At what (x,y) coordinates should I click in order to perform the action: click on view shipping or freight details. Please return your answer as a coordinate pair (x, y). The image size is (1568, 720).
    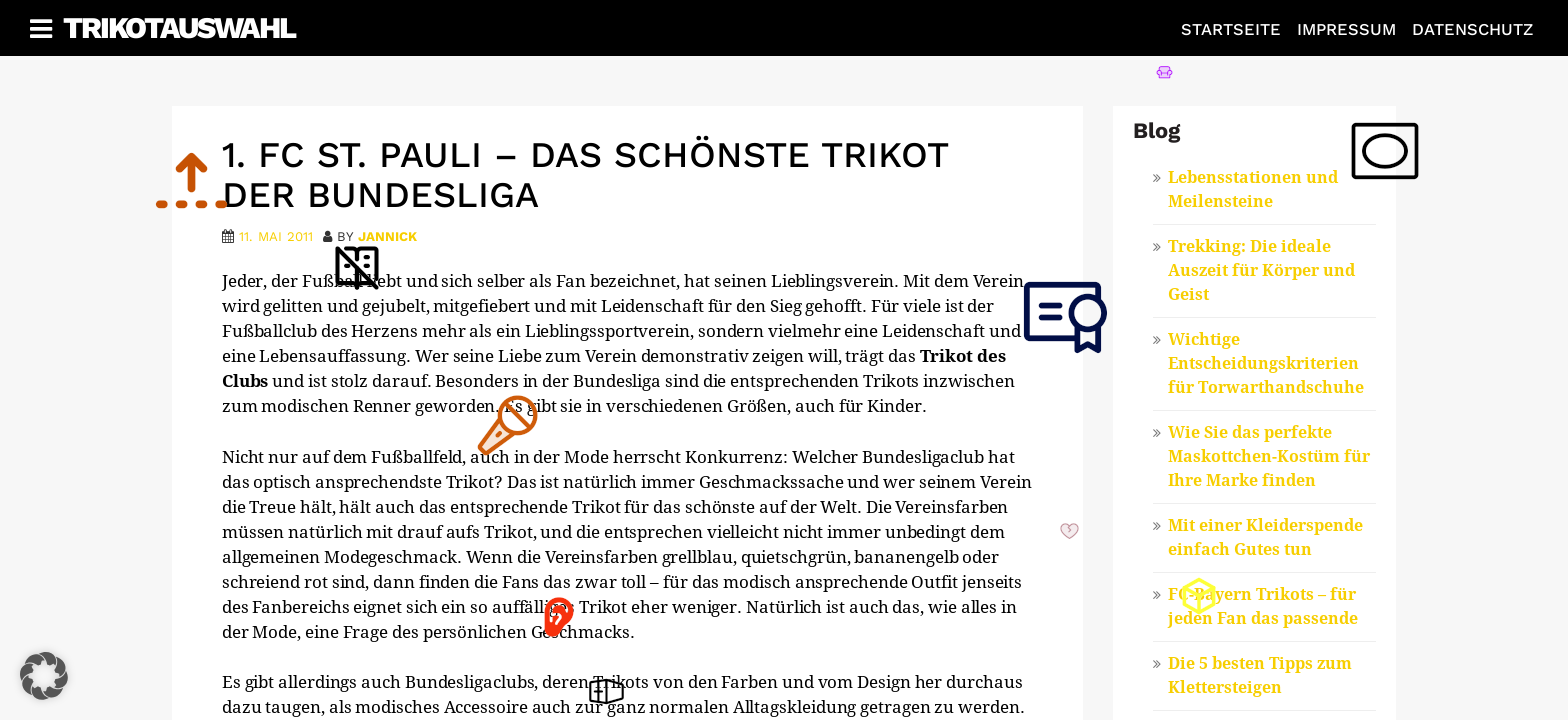
    Looking at the image, I should click on (606, 691).